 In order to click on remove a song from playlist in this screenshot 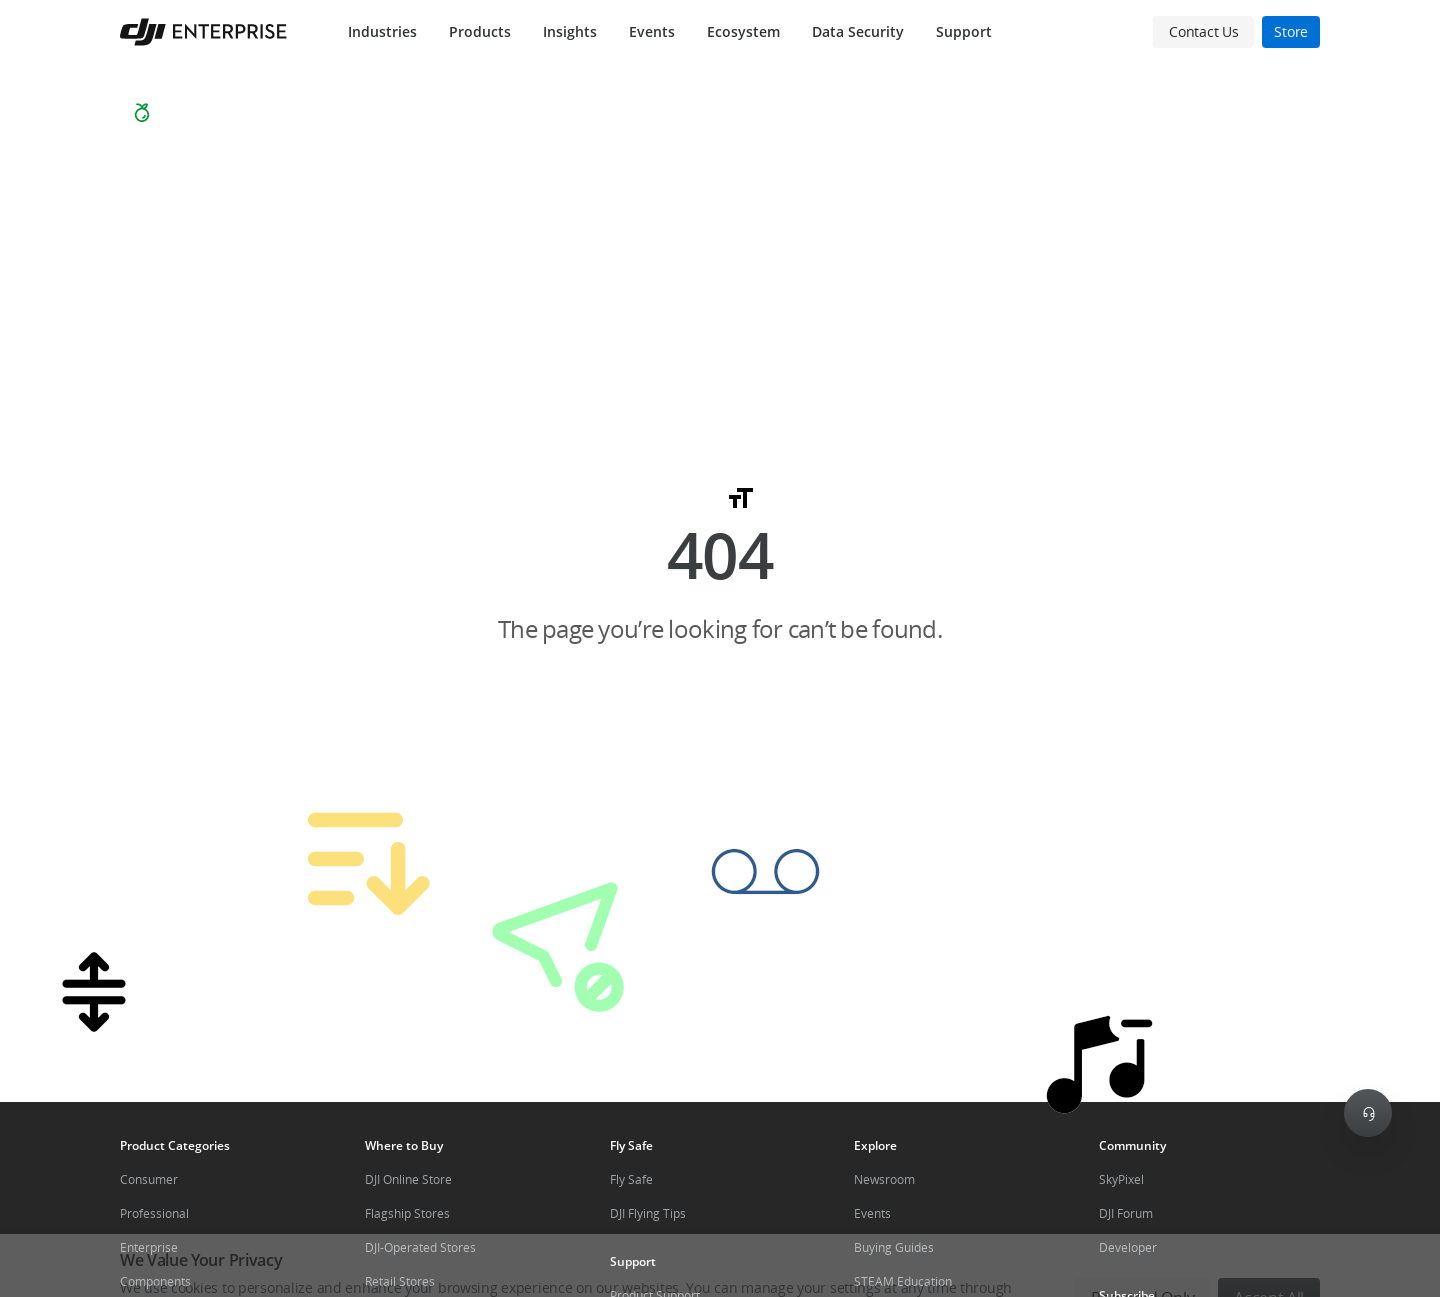, I will do `click(1101, 1062)`.